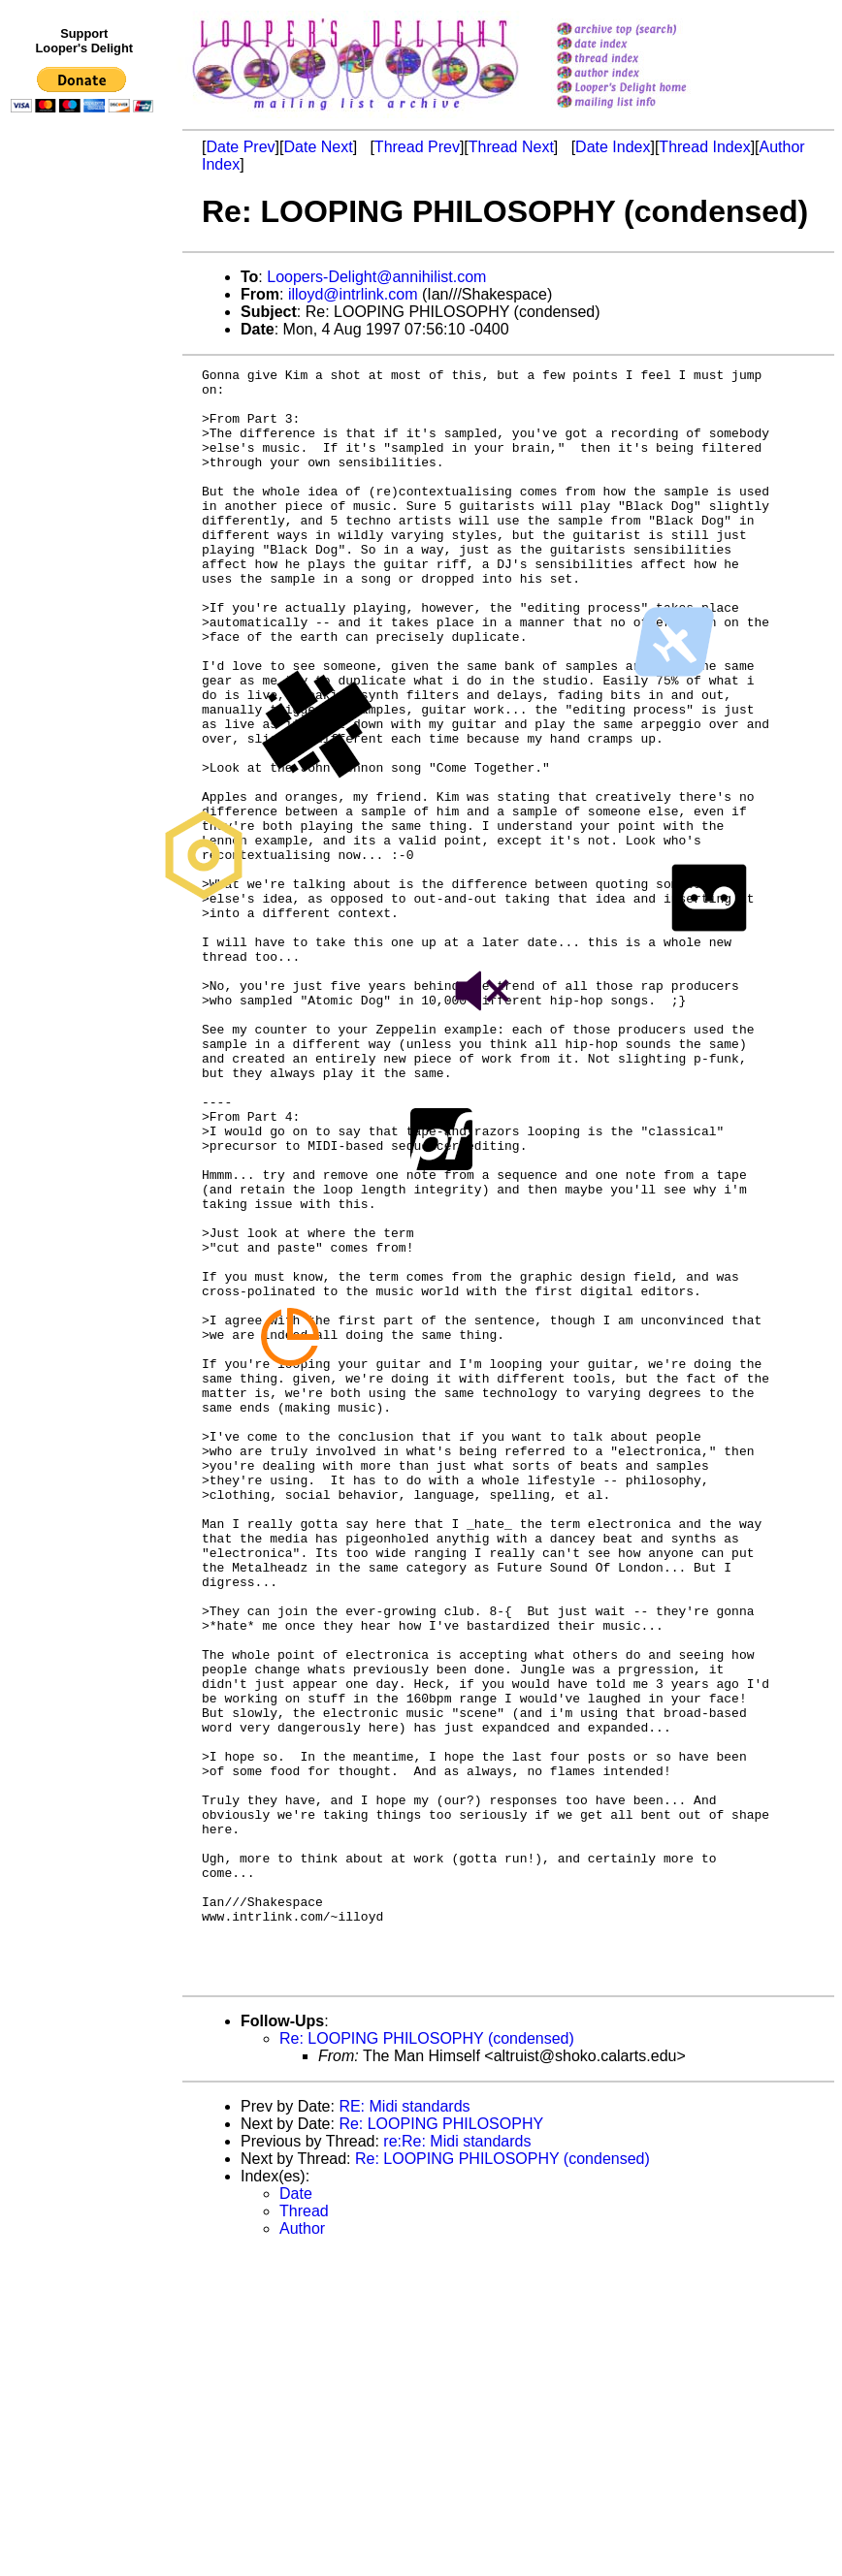  What do you see at coordinates (441, 1139) in the screenshot?
I see `open pfSense firewall dashboard` at bounding box center [441, 1139].